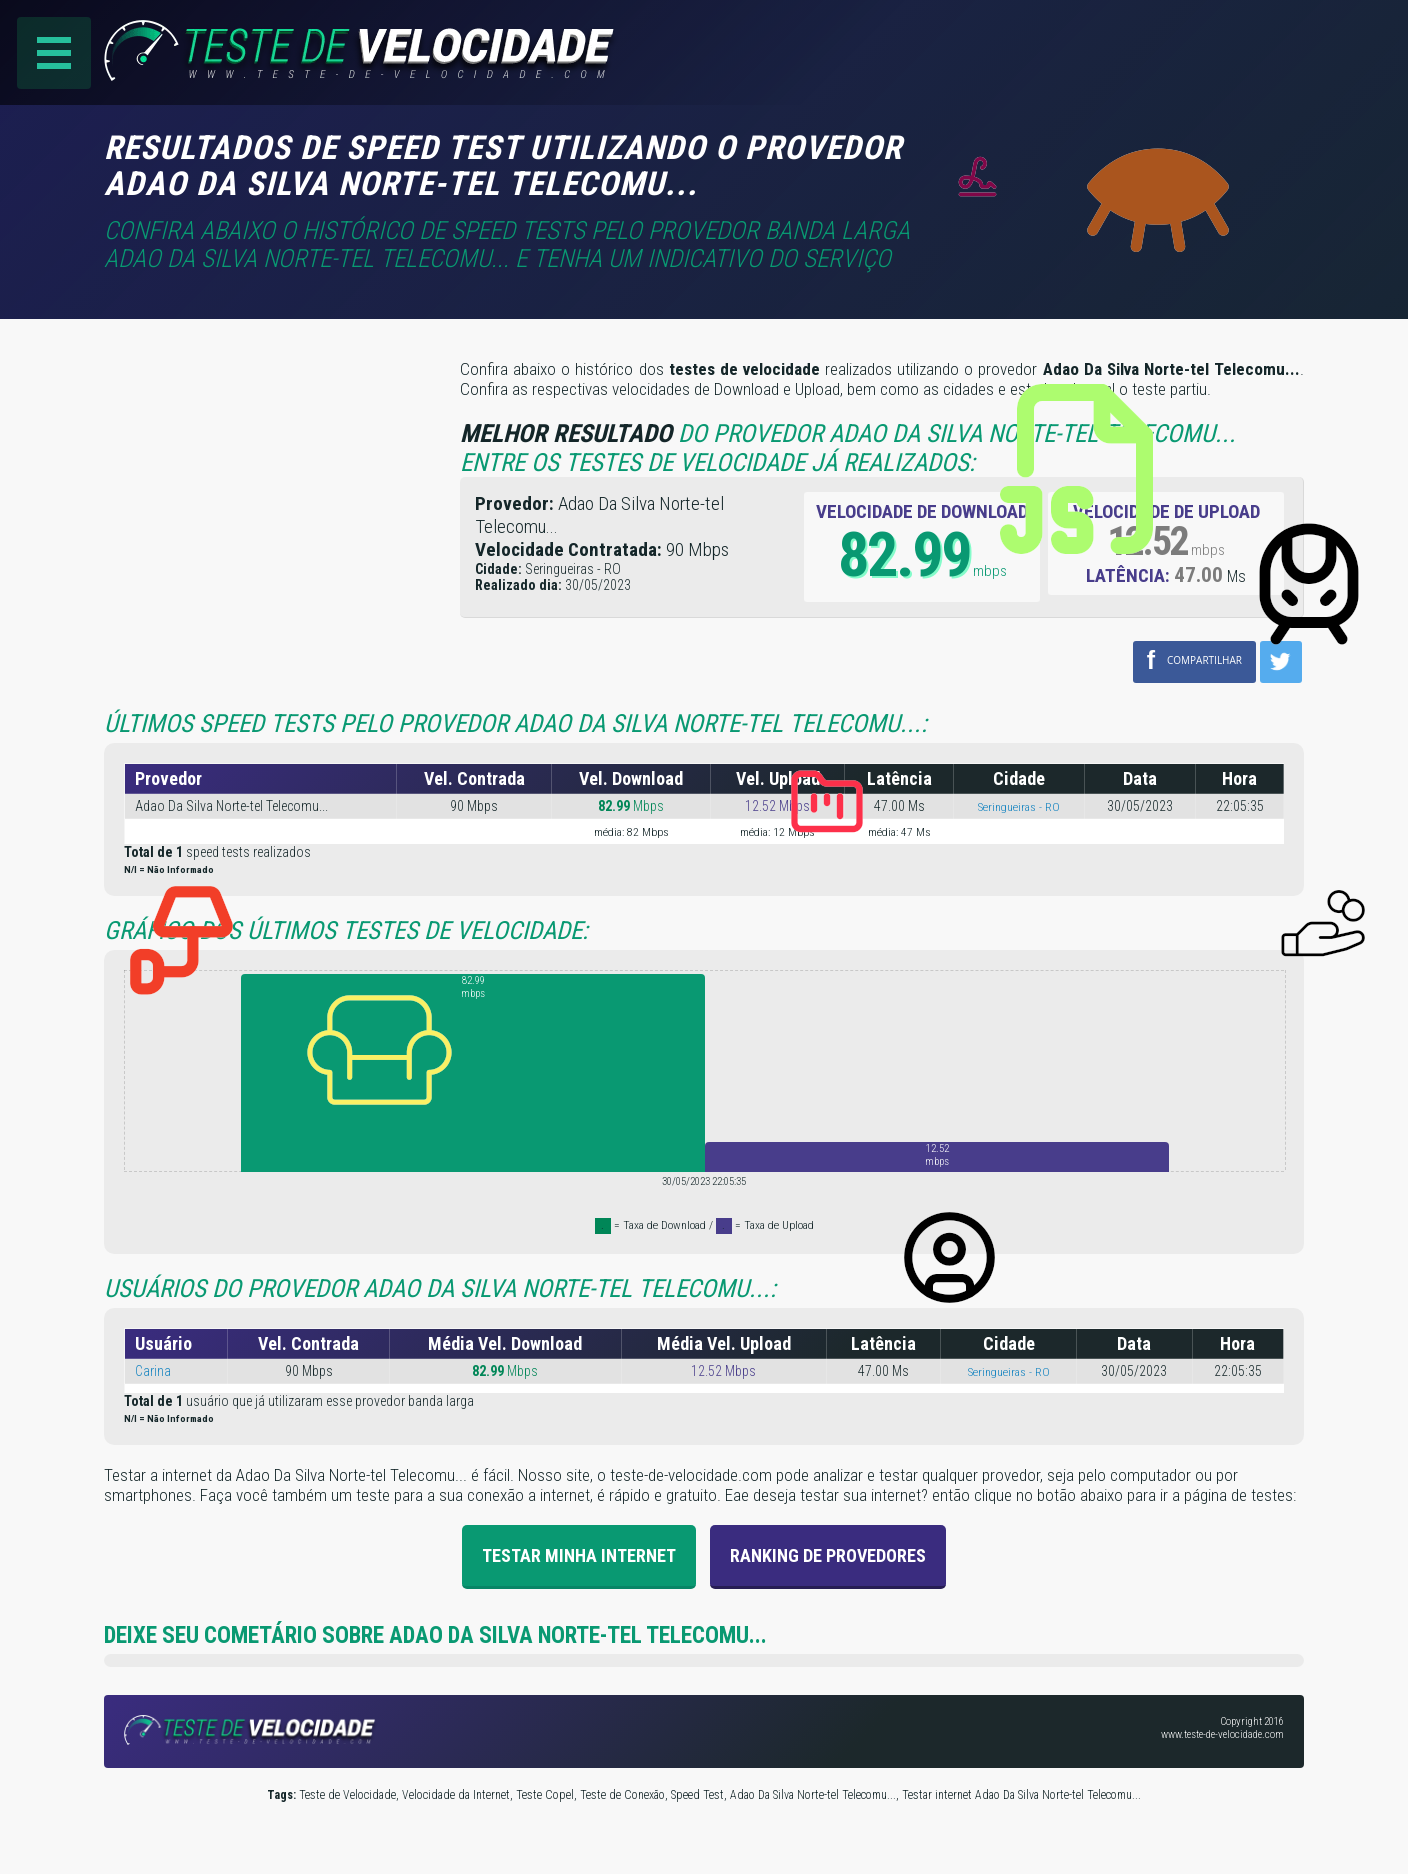  What do you see at coordinates (1085, 469) in the screenshot?
I see `indicates a JavaScript file type` at bounding box center [1085, 469].